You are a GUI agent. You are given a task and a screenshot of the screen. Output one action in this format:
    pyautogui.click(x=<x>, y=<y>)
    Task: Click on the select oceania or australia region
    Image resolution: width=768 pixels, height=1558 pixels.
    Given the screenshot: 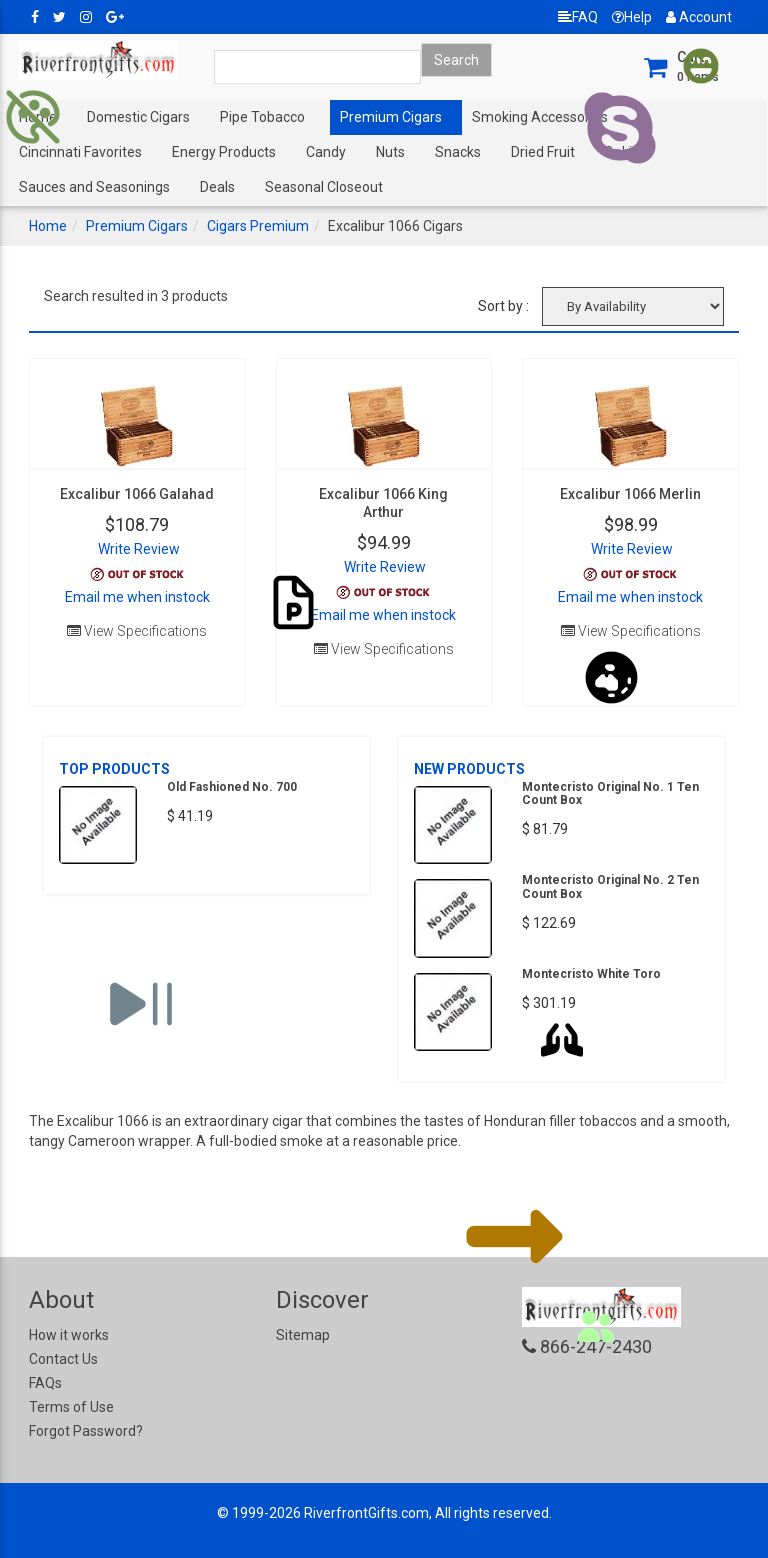 What is the action you would take?
    pyautogui.click(x=611, y=677)
    